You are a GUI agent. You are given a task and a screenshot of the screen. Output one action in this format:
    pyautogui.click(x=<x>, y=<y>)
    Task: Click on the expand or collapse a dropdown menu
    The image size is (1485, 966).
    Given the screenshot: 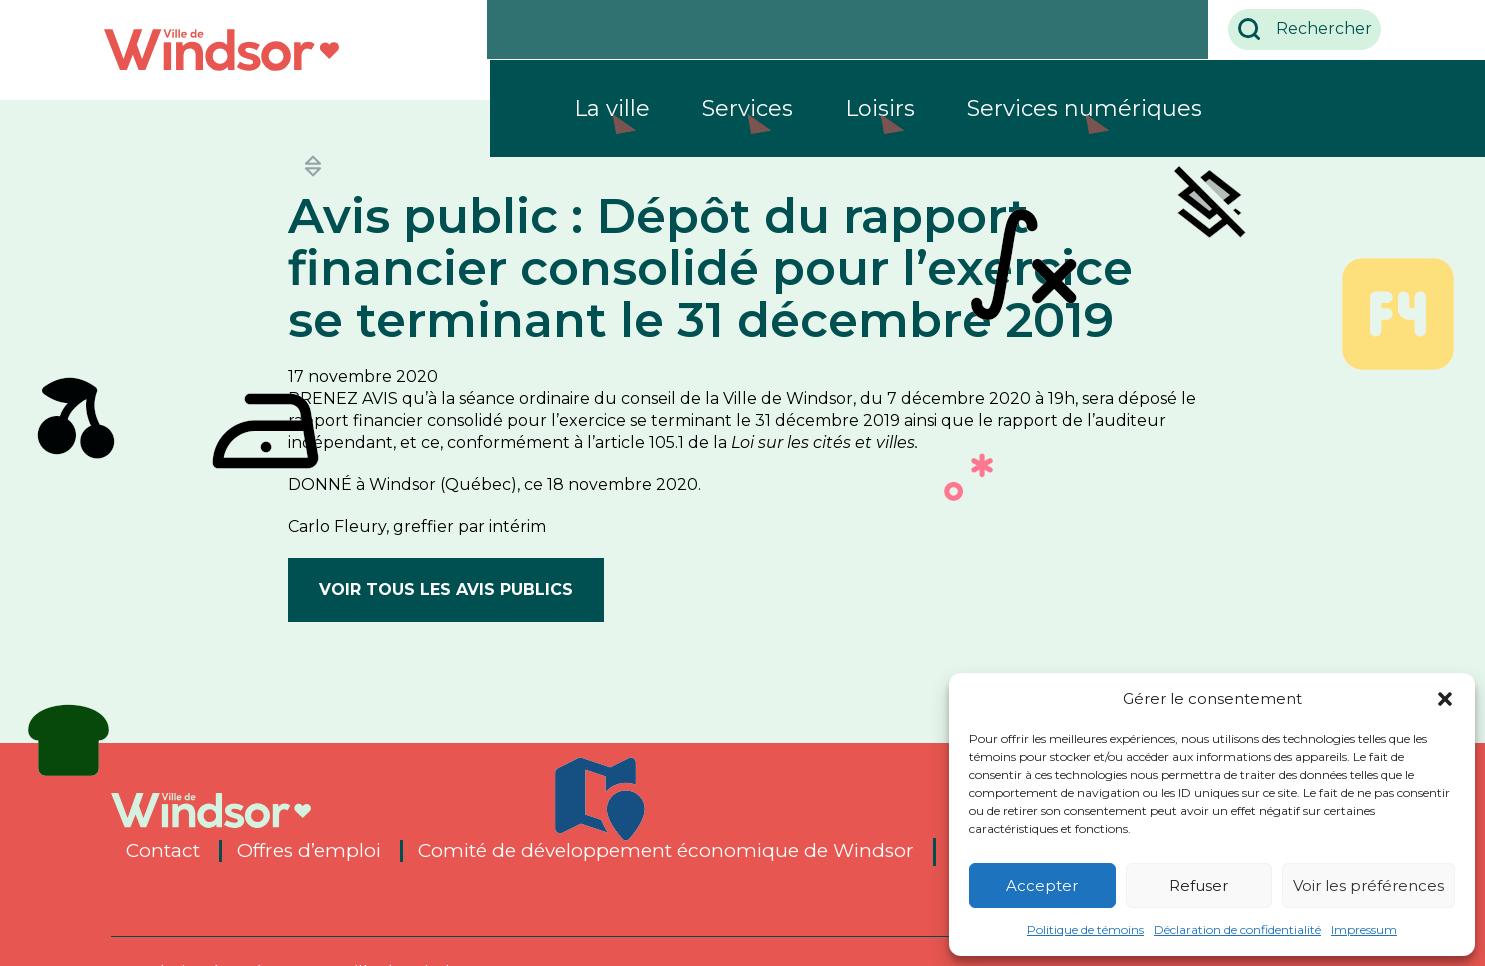 What is the action you would take?
    pyautogui.click(x=313, y=166)
    